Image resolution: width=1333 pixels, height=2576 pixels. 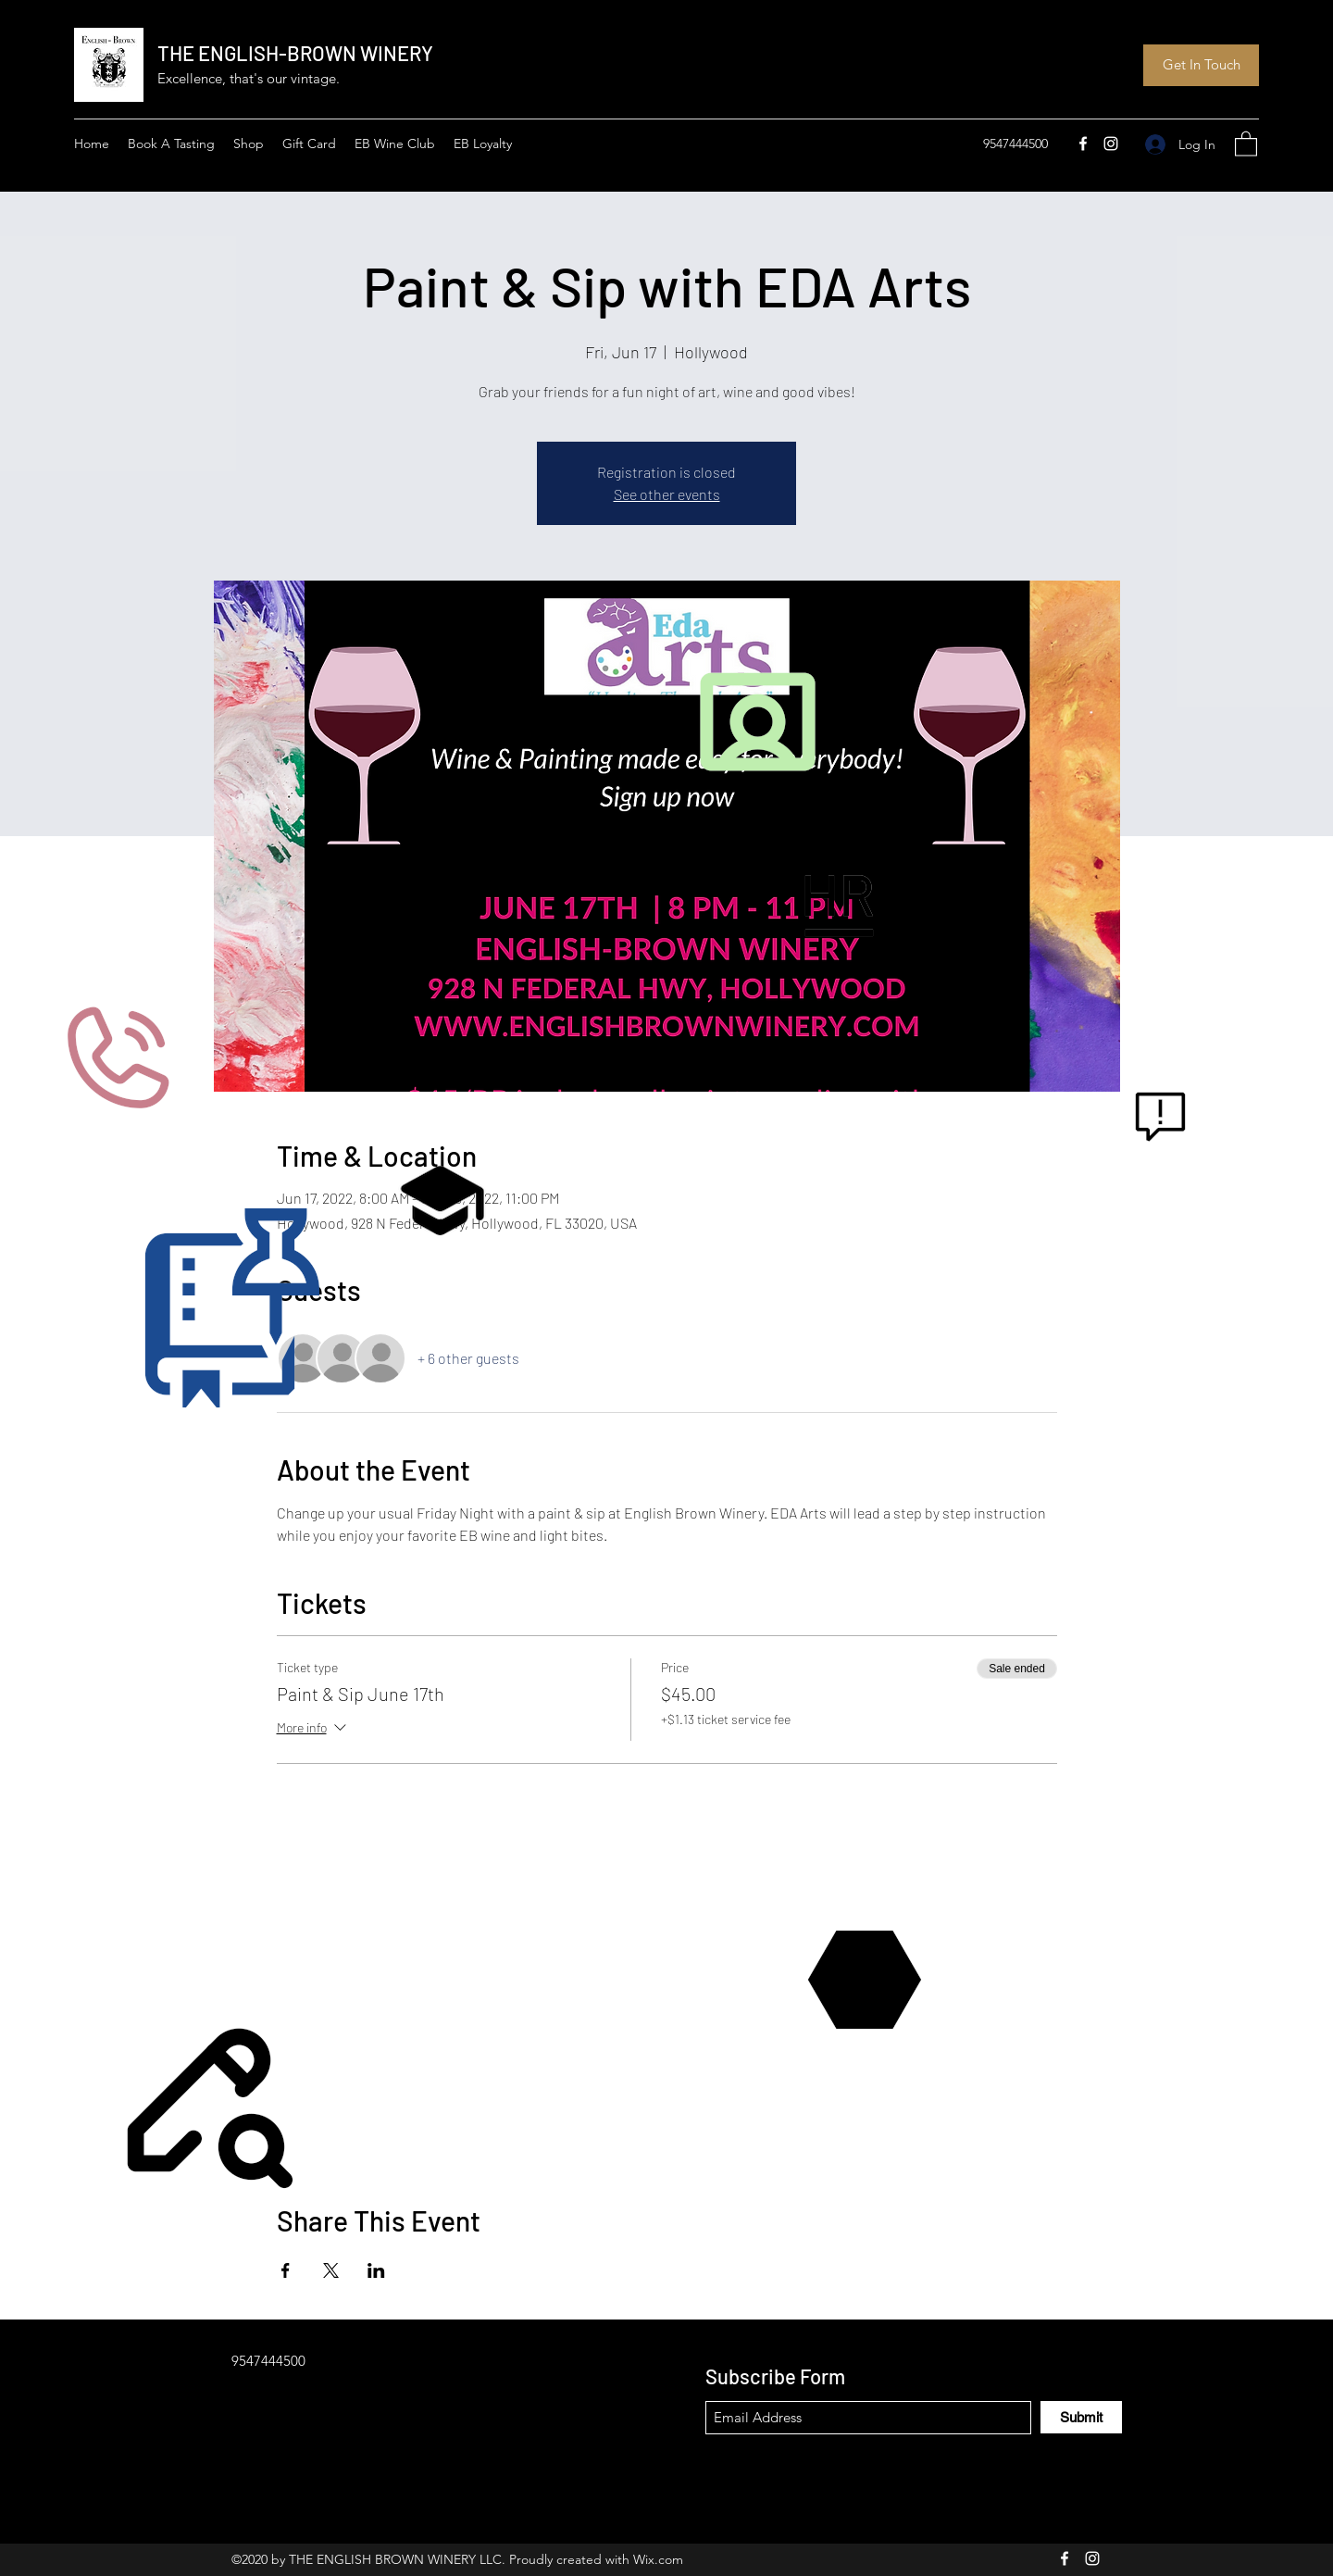 I want to click on insert a horizontal rule or divider line, so click(x=839, y=902).